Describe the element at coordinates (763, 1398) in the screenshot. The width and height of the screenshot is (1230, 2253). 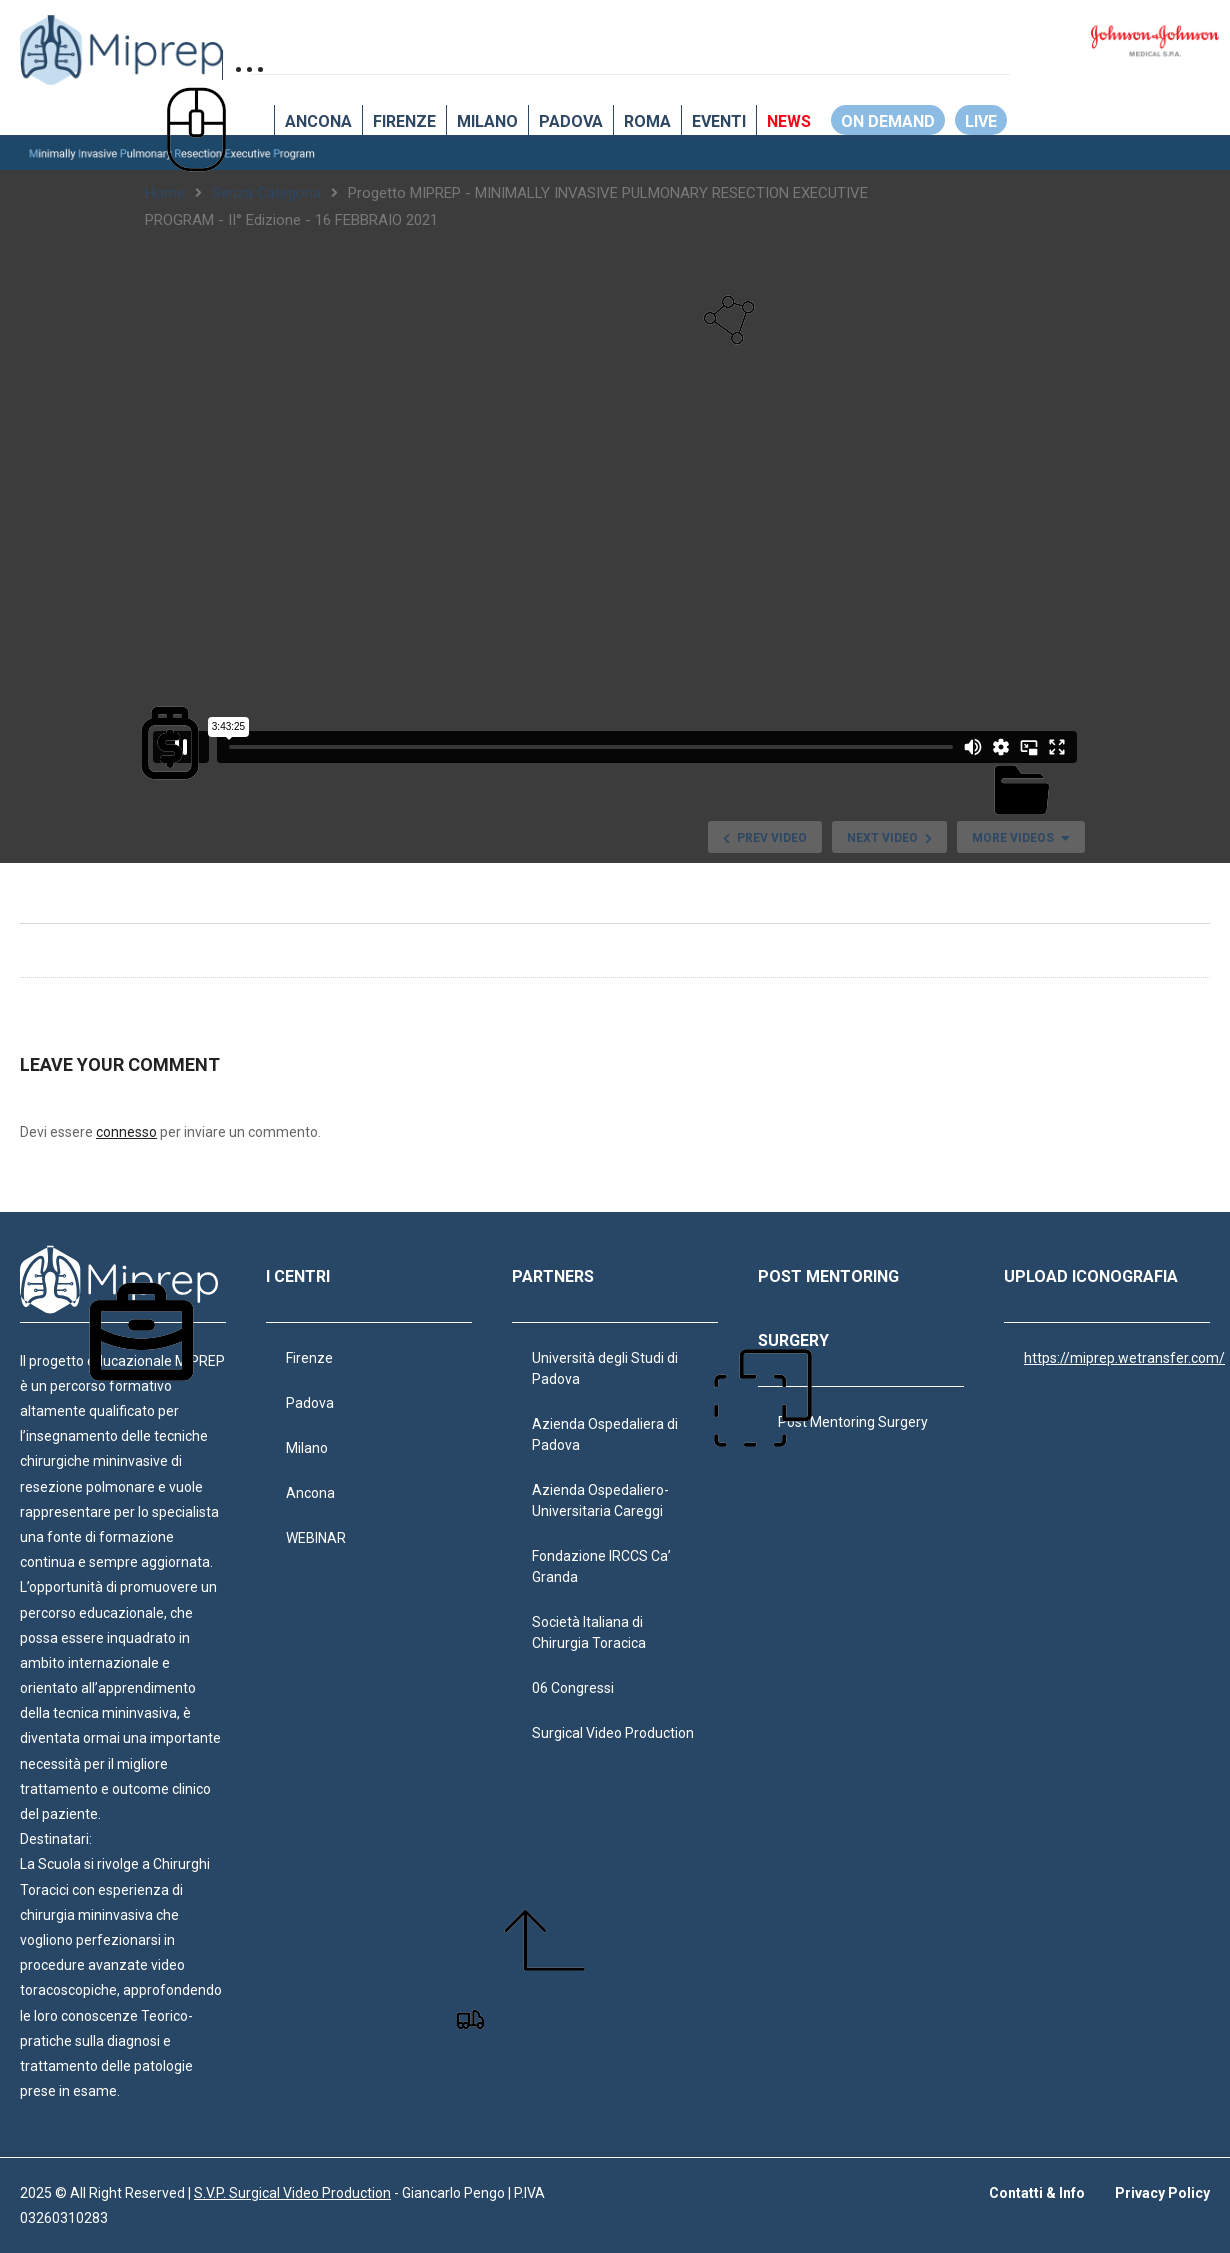
I see `bring selection to front layer` at that location.